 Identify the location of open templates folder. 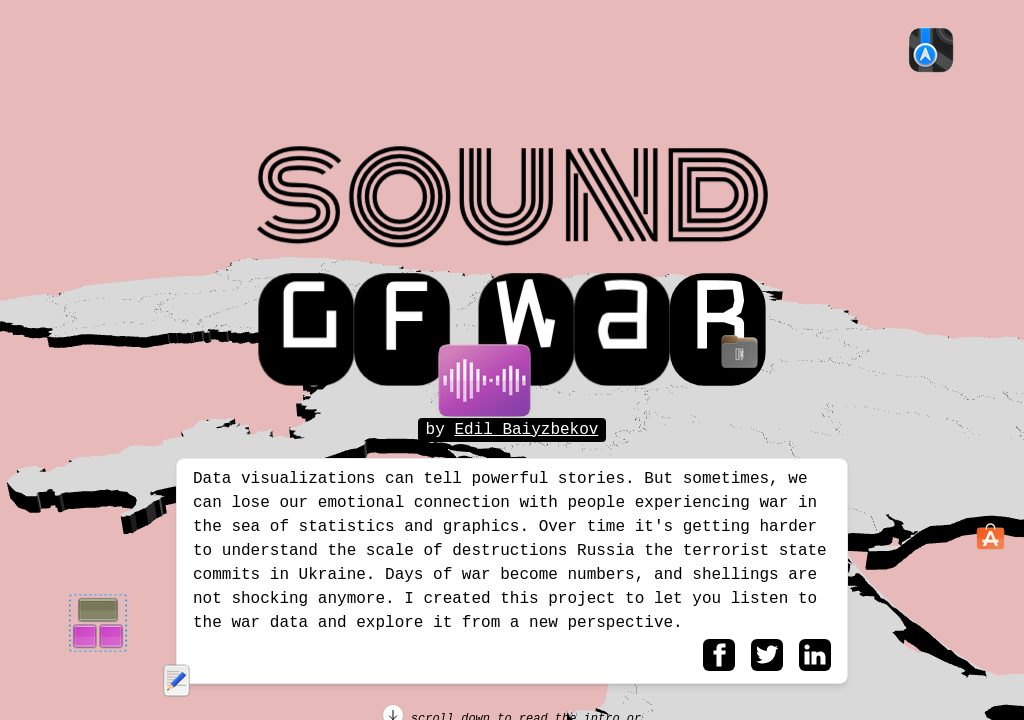
(739, 351).